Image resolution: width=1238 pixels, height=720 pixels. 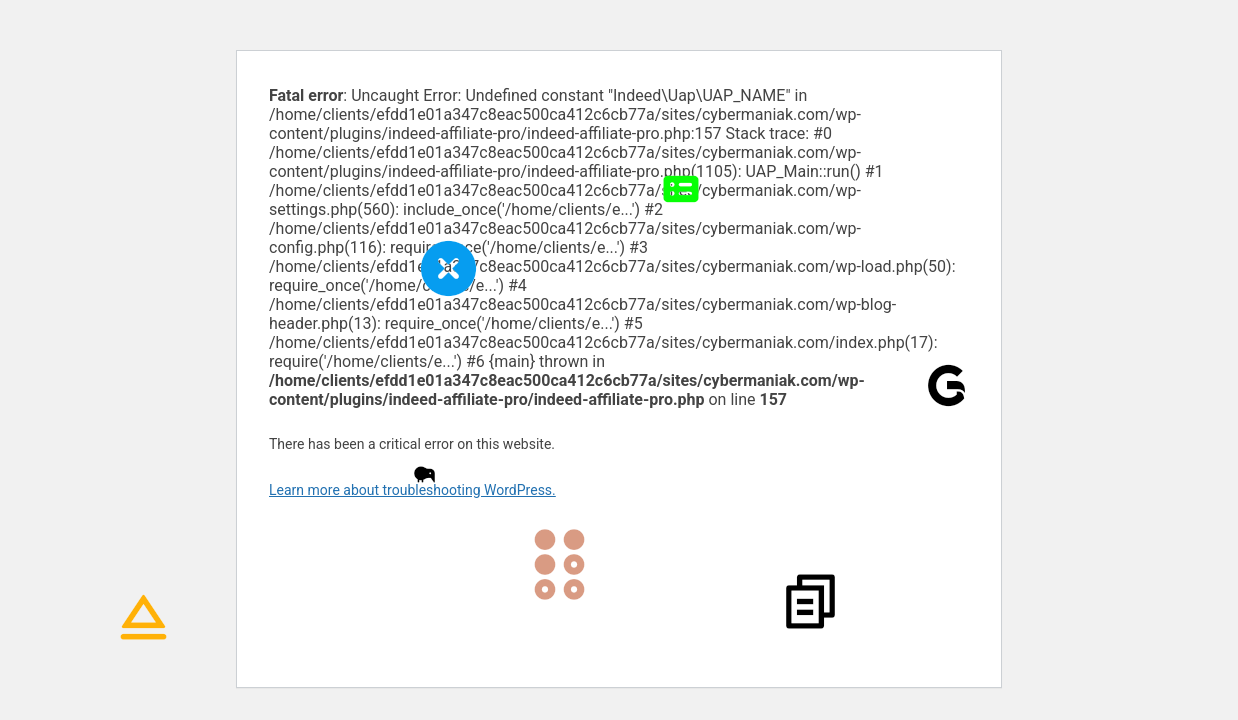 I want to click on close or dismiss a dialog, so click(x=448, y=268).